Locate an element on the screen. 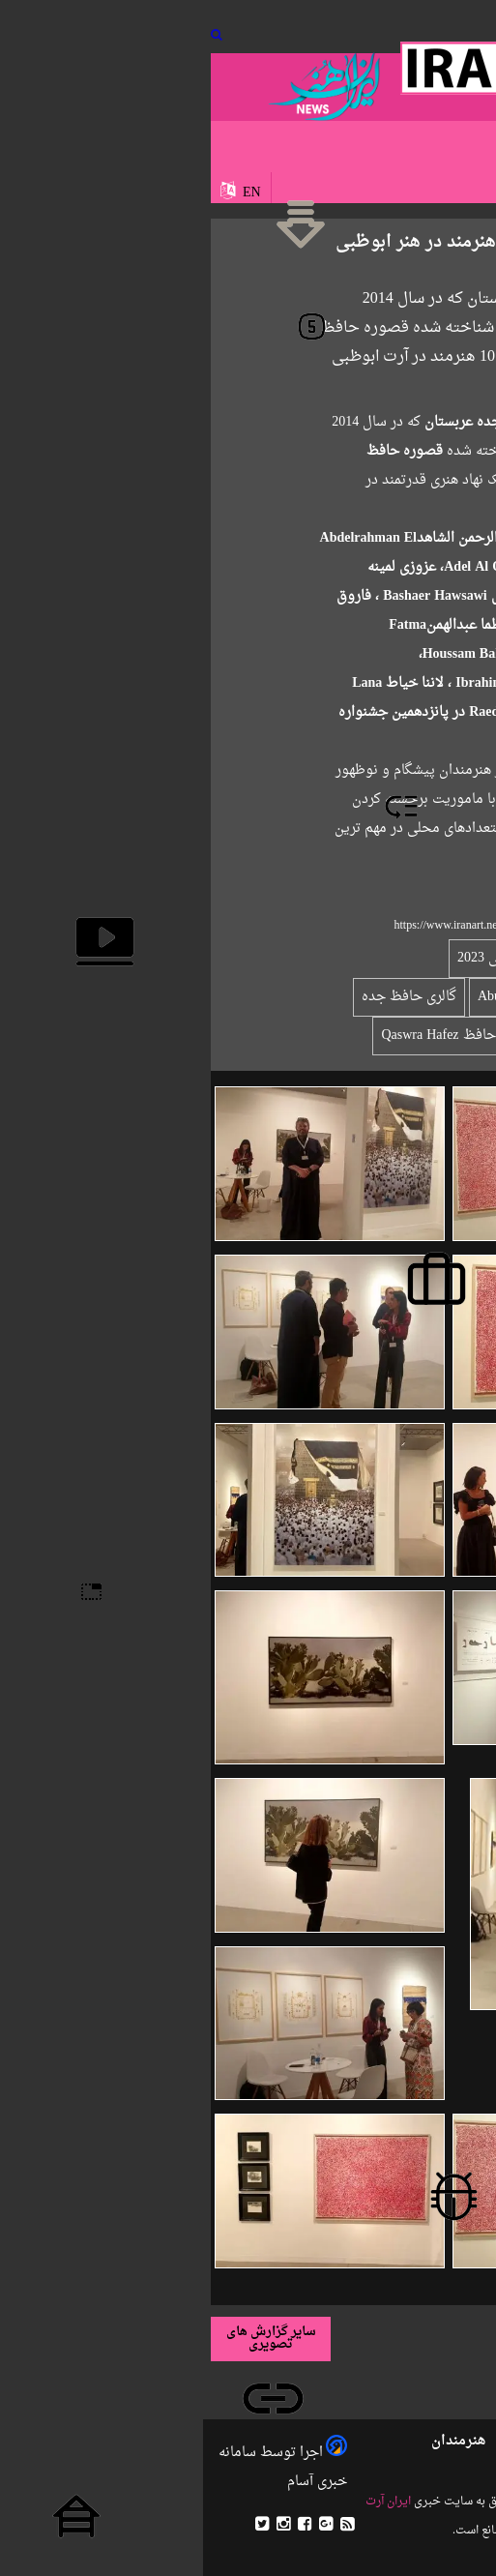 This screenshot has width=496, height=2576. indicates step 5 in a multi-step process is located at coordinates (311, 326).